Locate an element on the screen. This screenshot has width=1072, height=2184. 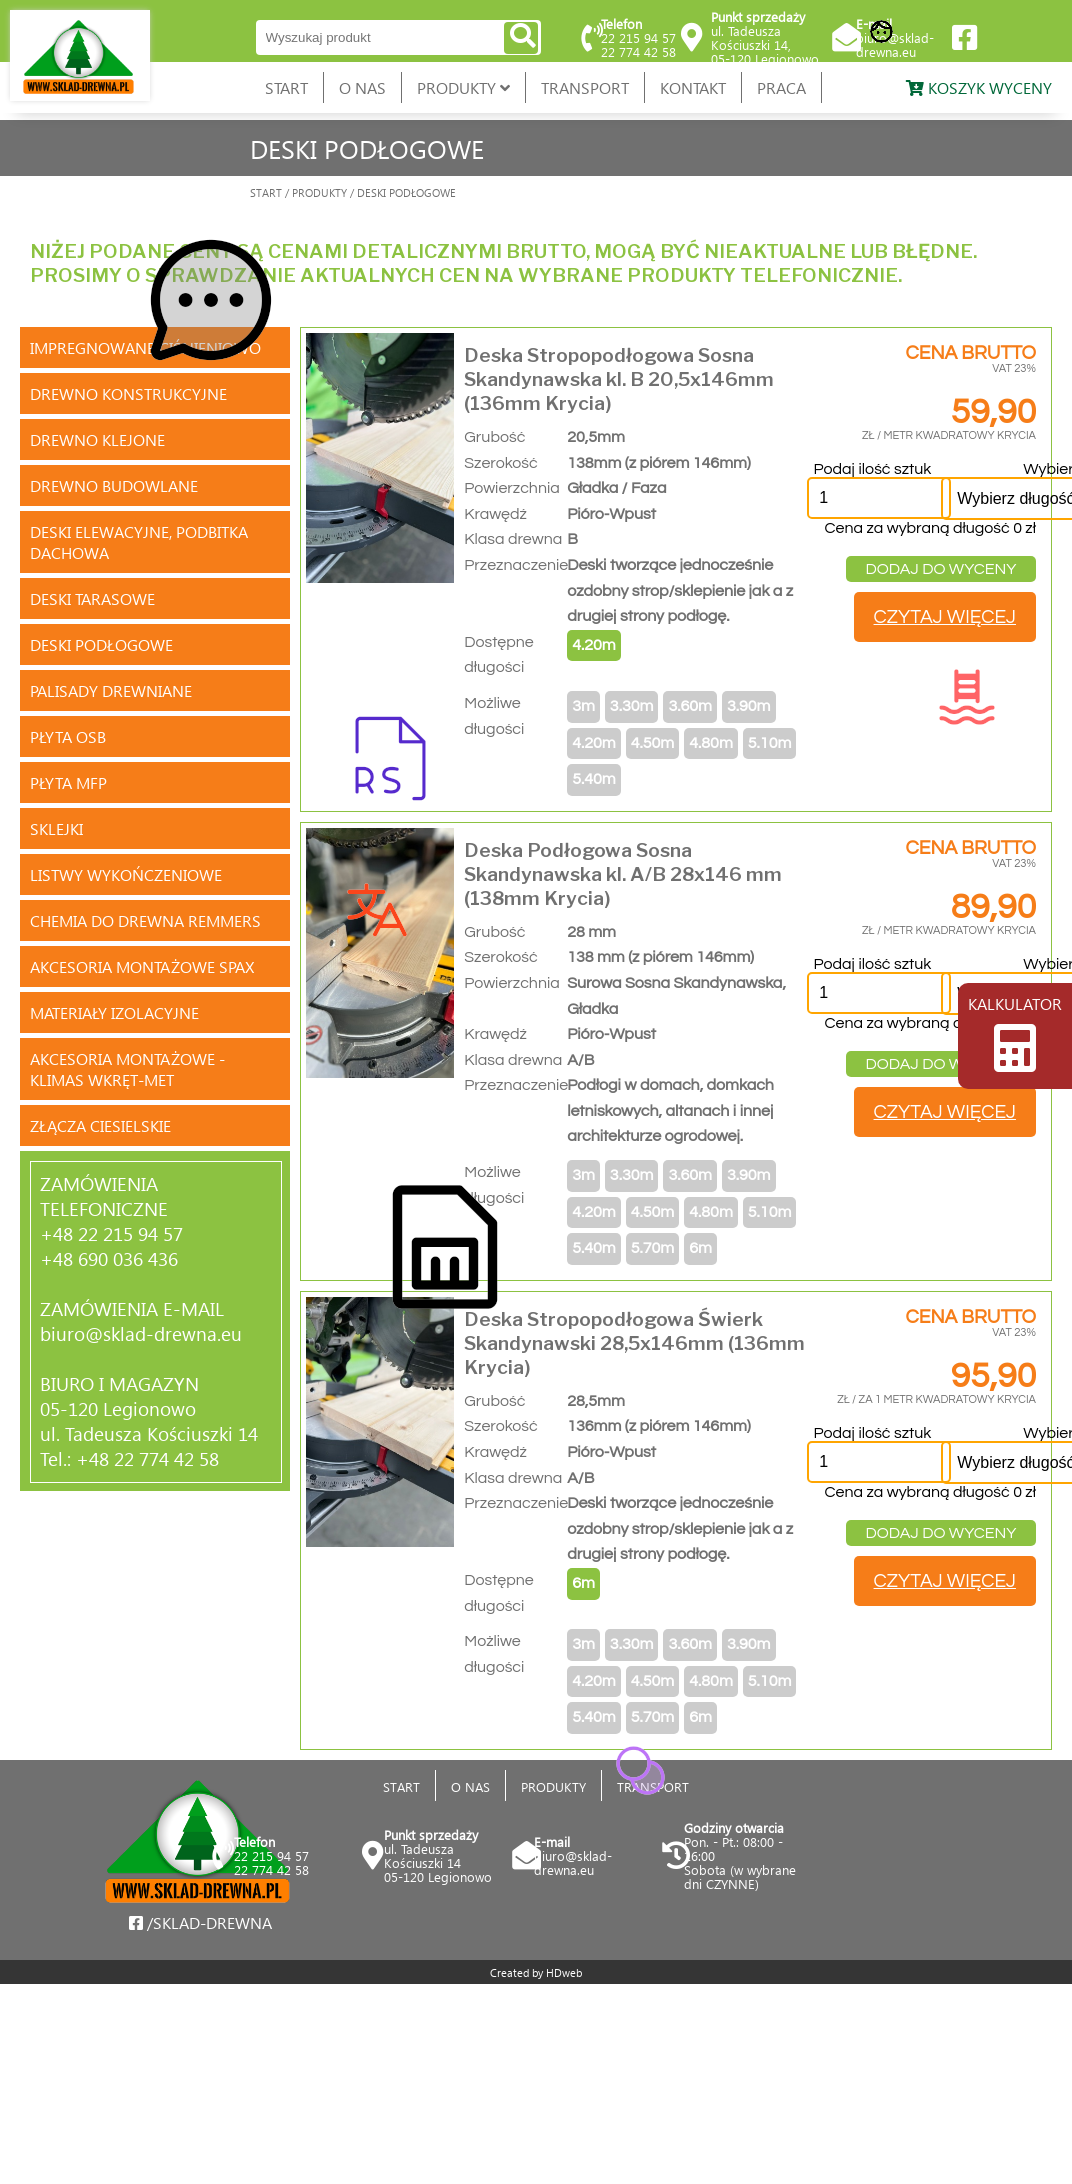
enable face unlock for device security is located at coordinates (881, 31).